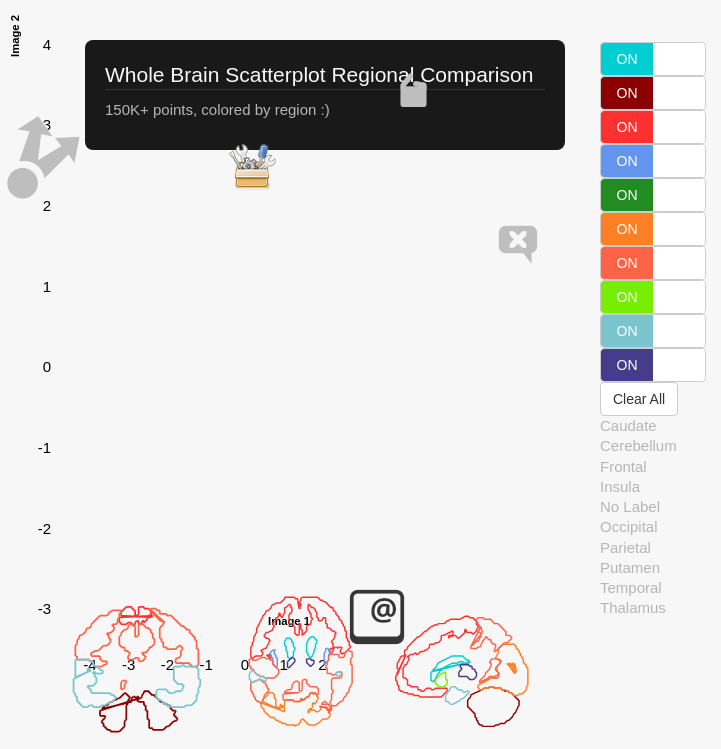  What do you see at coordinates (377, 617) in the screenshot?
I see `access keyboard and input settings` at bounding box center [377, 617].